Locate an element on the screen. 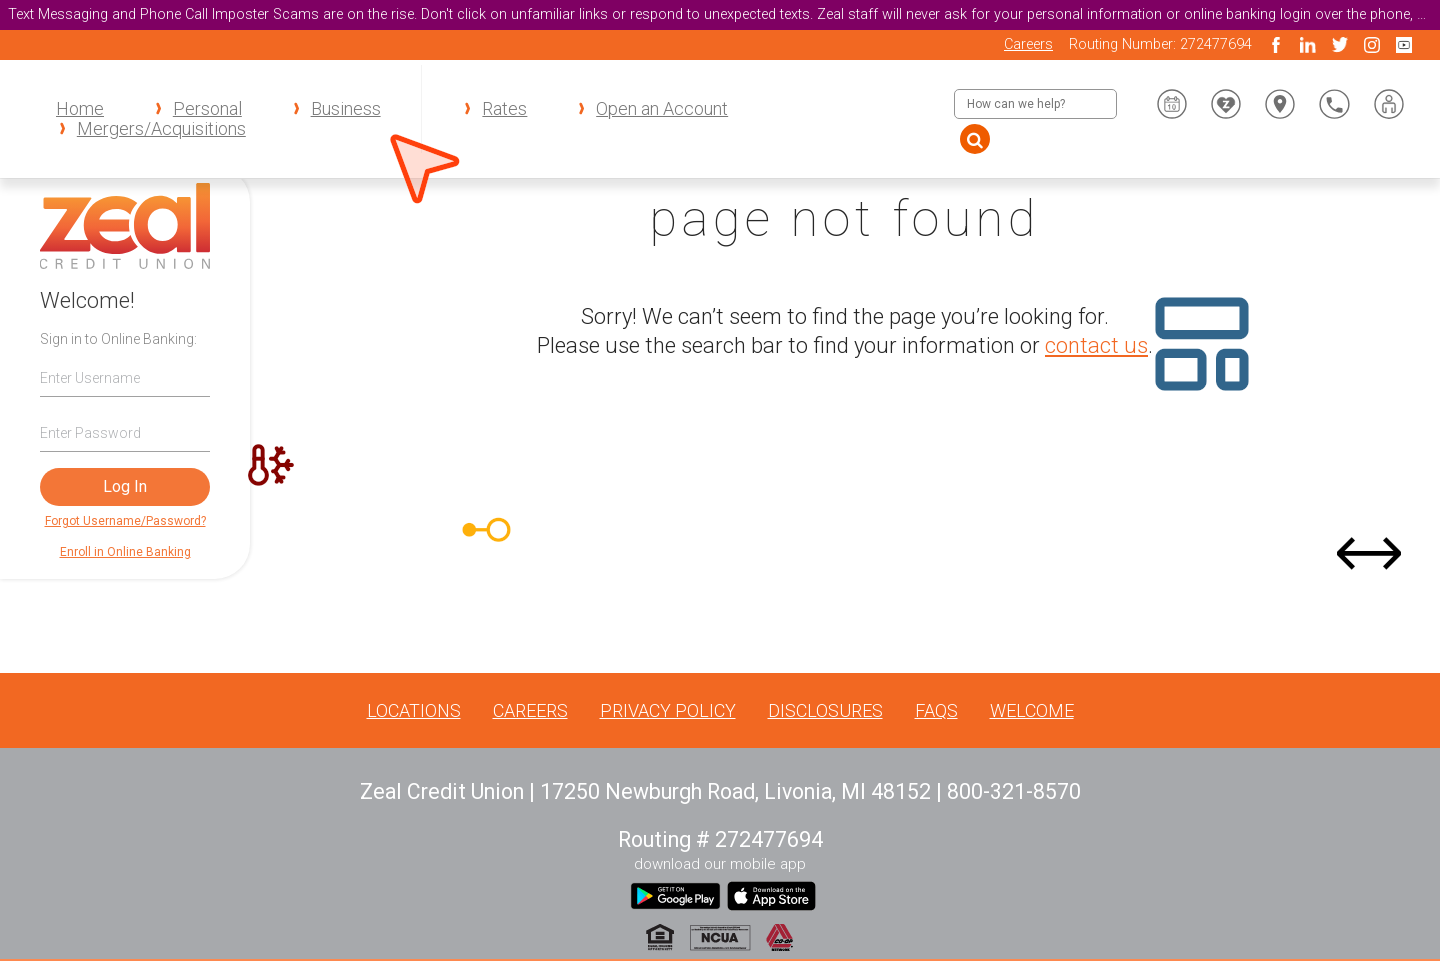 The width and height of the screenshot is (1440, 961). indicates cold or freezing temperature is located at coordinates (271, 465).